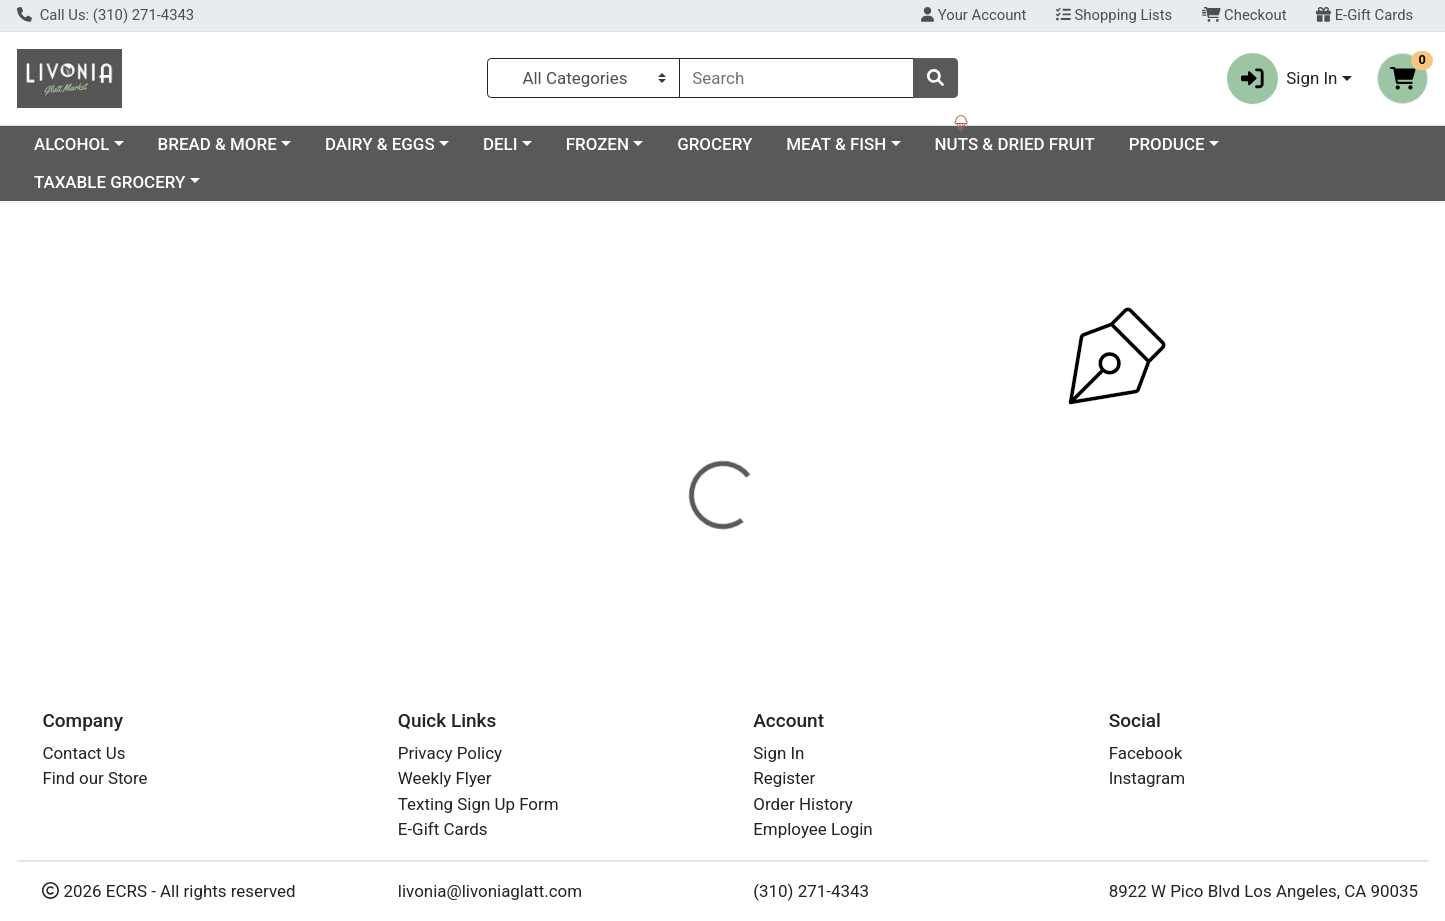 The height and width of the screenshot is (921, 1445). What do you see at coordinates (961, 123) in the screenshot?
I see `browse desserts or frozen treats category` at bounding box center [961, 123].